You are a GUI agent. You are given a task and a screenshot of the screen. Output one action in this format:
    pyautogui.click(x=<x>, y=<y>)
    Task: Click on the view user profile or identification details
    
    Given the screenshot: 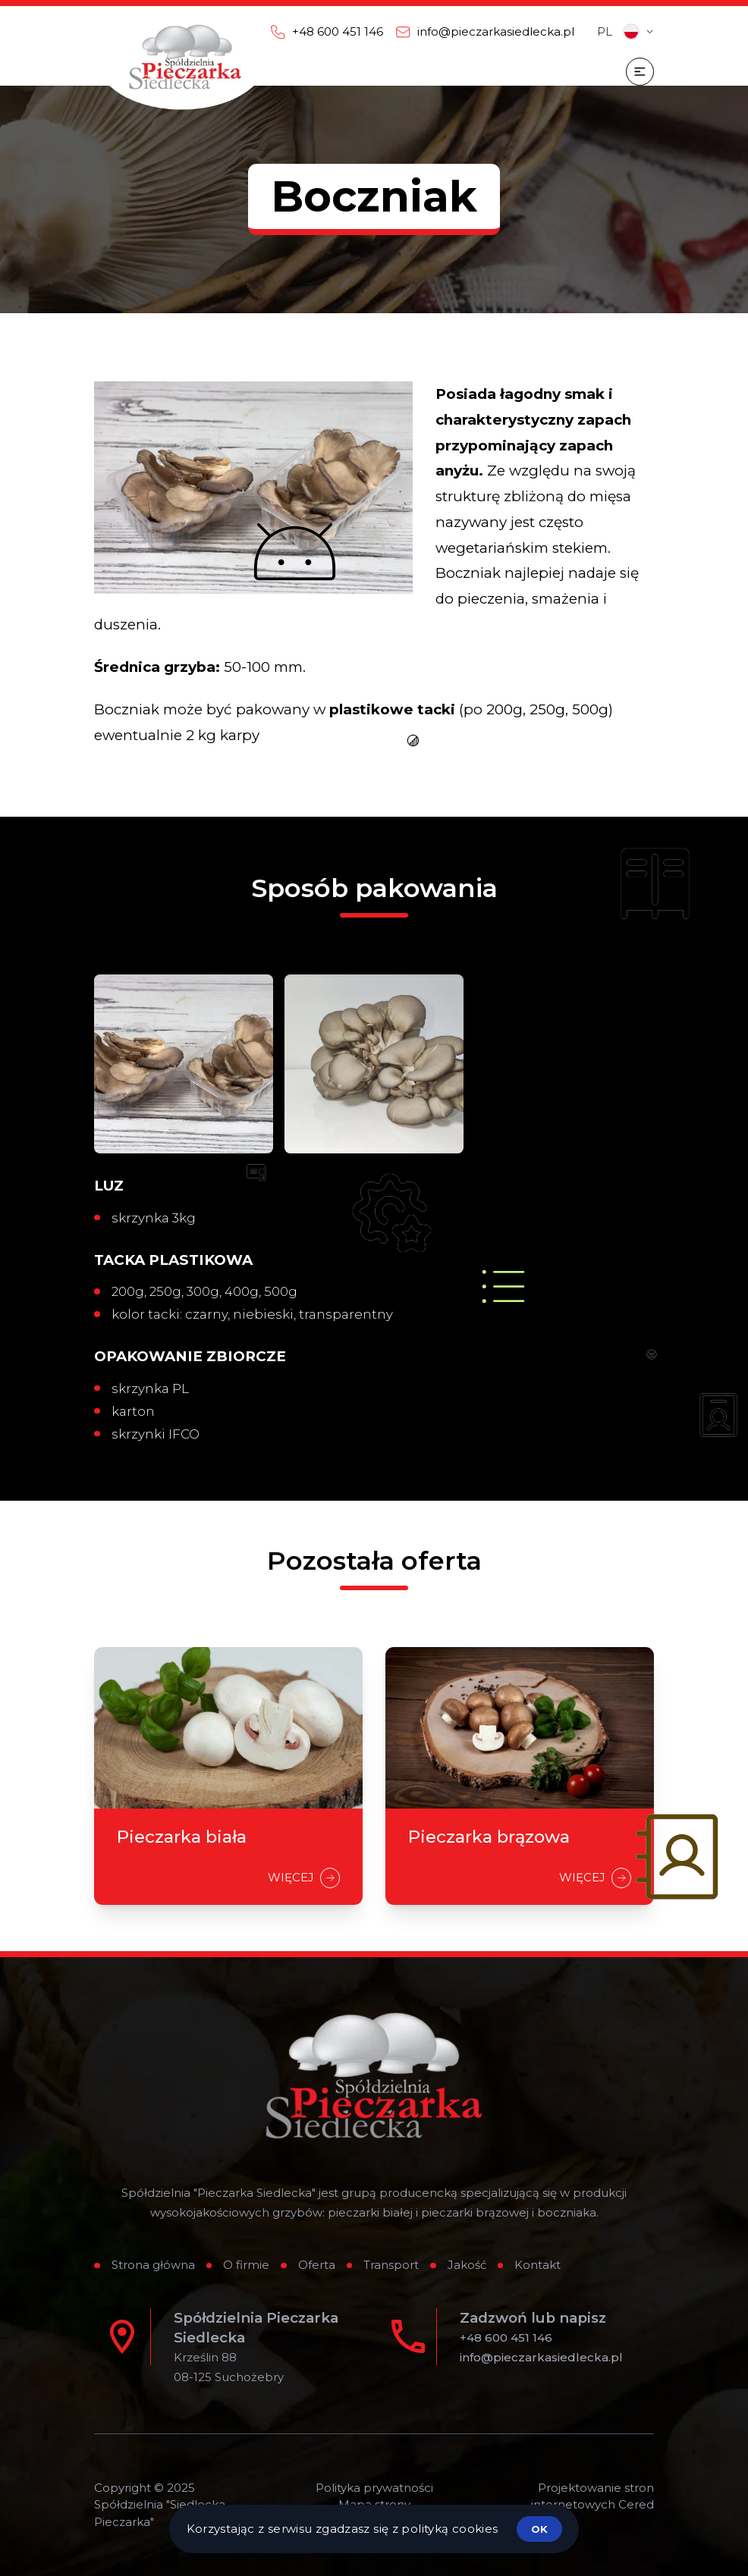 What is the action you would take?
    pyautogui.click(x=718, y=1415)
    